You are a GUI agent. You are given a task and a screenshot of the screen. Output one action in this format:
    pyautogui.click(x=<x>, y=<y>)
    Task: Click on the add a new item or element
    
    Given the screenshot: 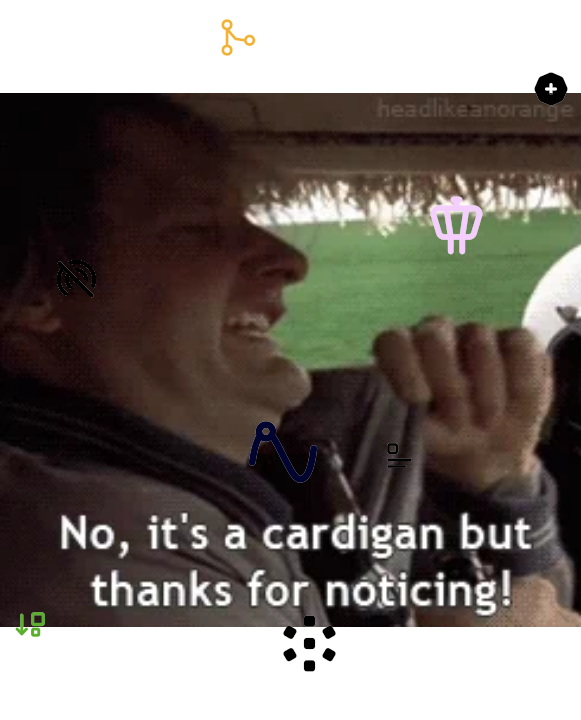 What is the action you would take?
    pyautogui.click(x=551, y=89)
    